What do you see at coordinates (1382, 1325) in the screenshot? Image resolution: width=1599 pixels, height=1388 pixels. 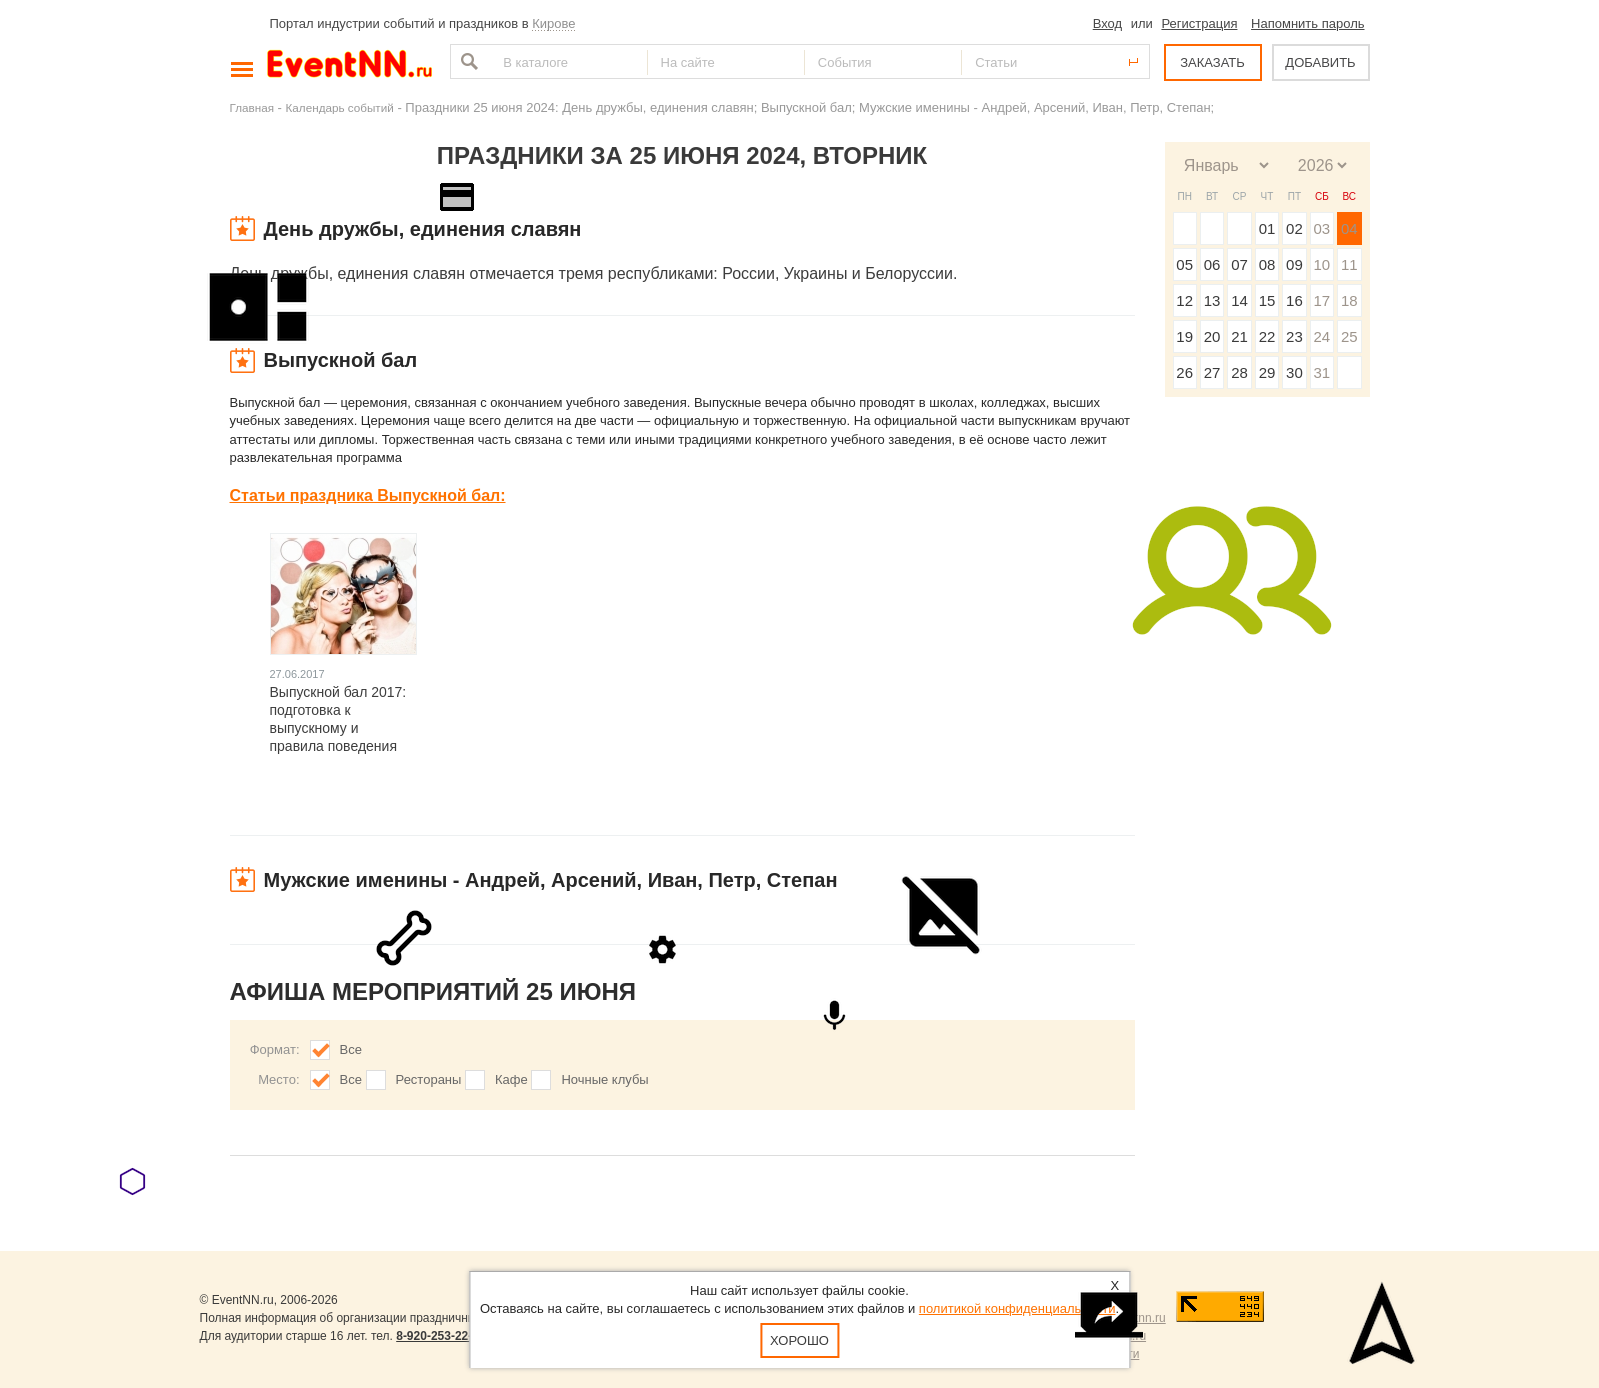 I see `start navigation to destination` at bounding box center [1382, 1325].